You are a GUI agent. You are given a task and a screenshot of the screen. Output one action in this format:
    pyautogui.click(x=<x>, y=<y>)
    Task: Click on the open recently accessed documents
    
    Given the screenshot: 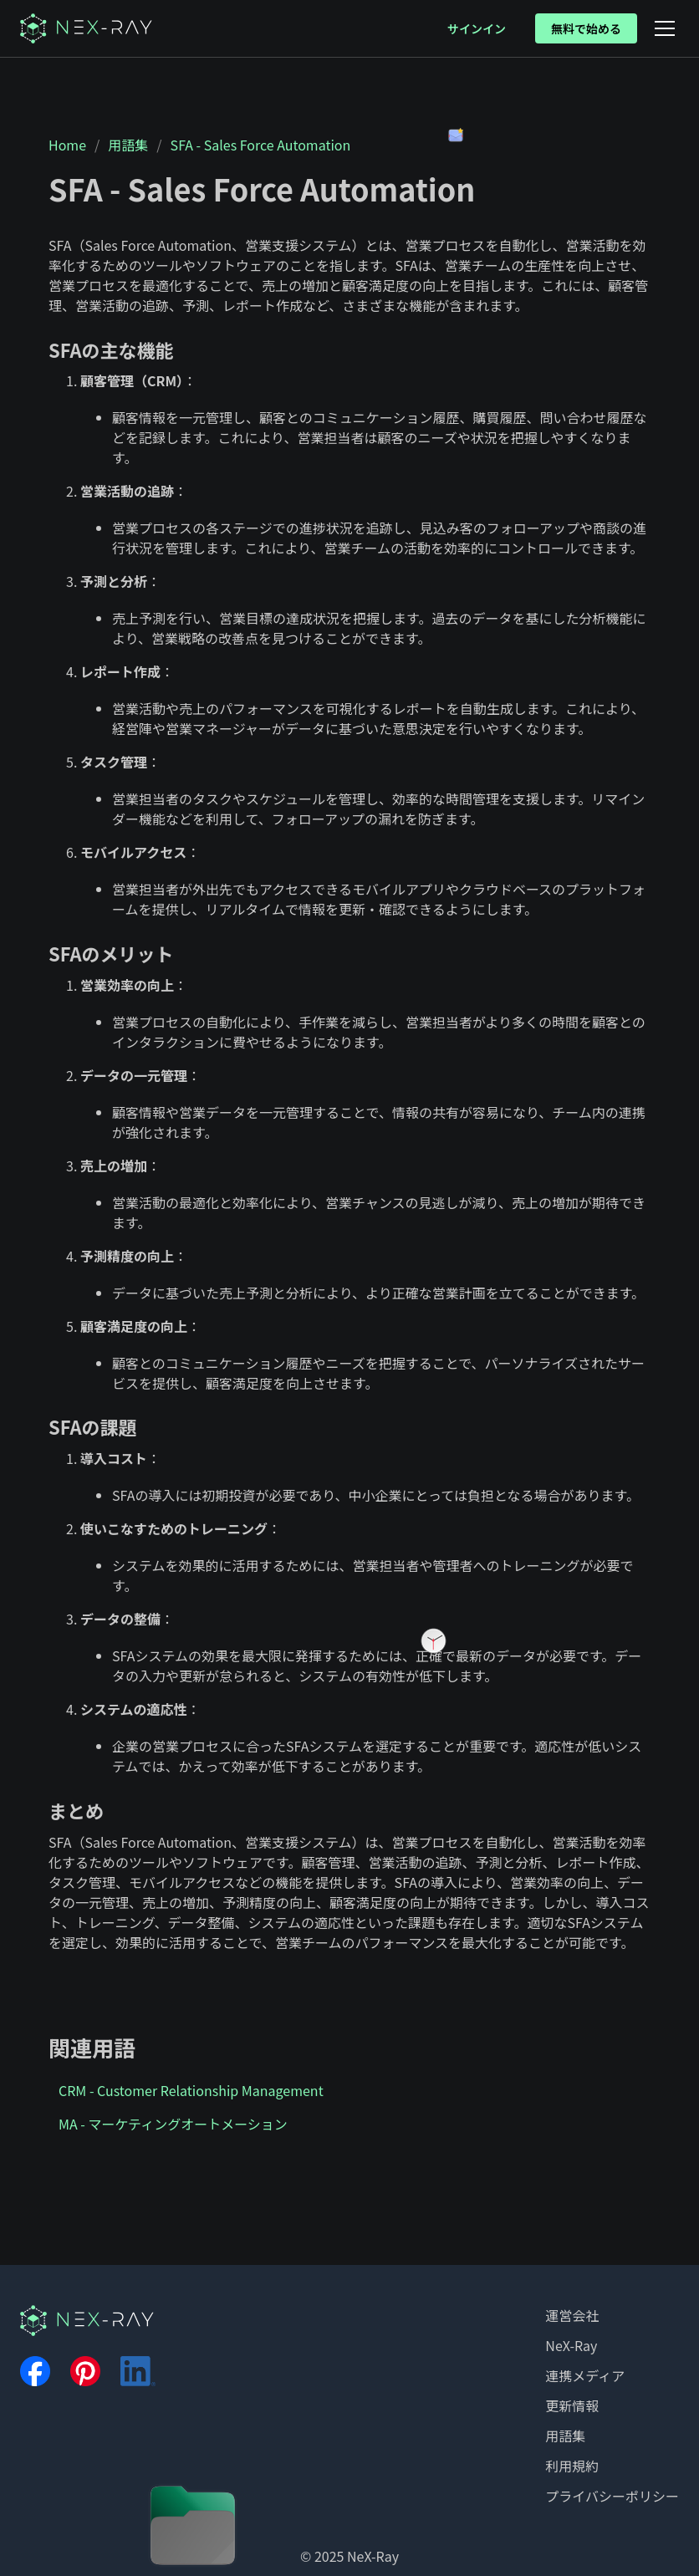 What is the action you would take?
    pyautogui.click(x=433, y=1640)
    